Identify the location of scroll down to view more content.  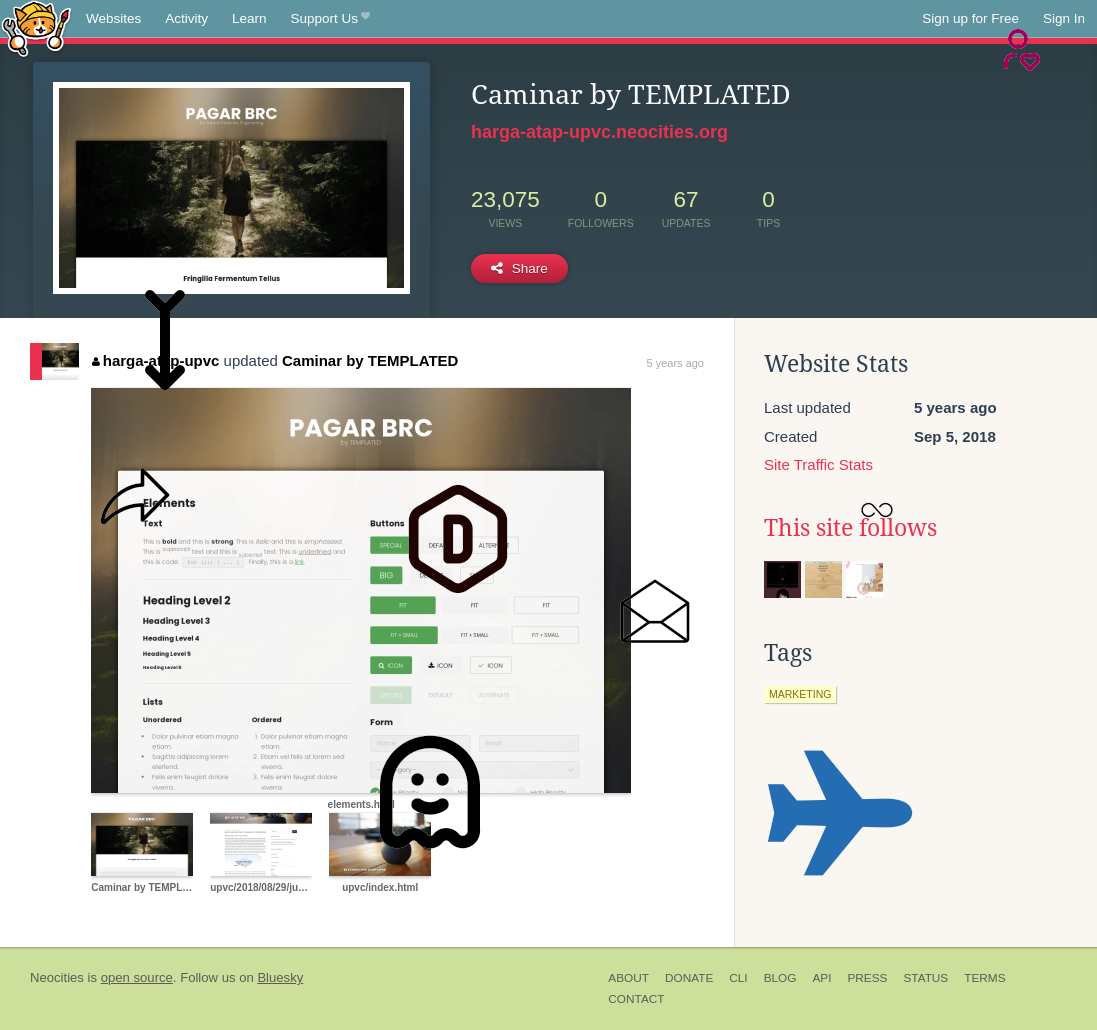
(165, 340).